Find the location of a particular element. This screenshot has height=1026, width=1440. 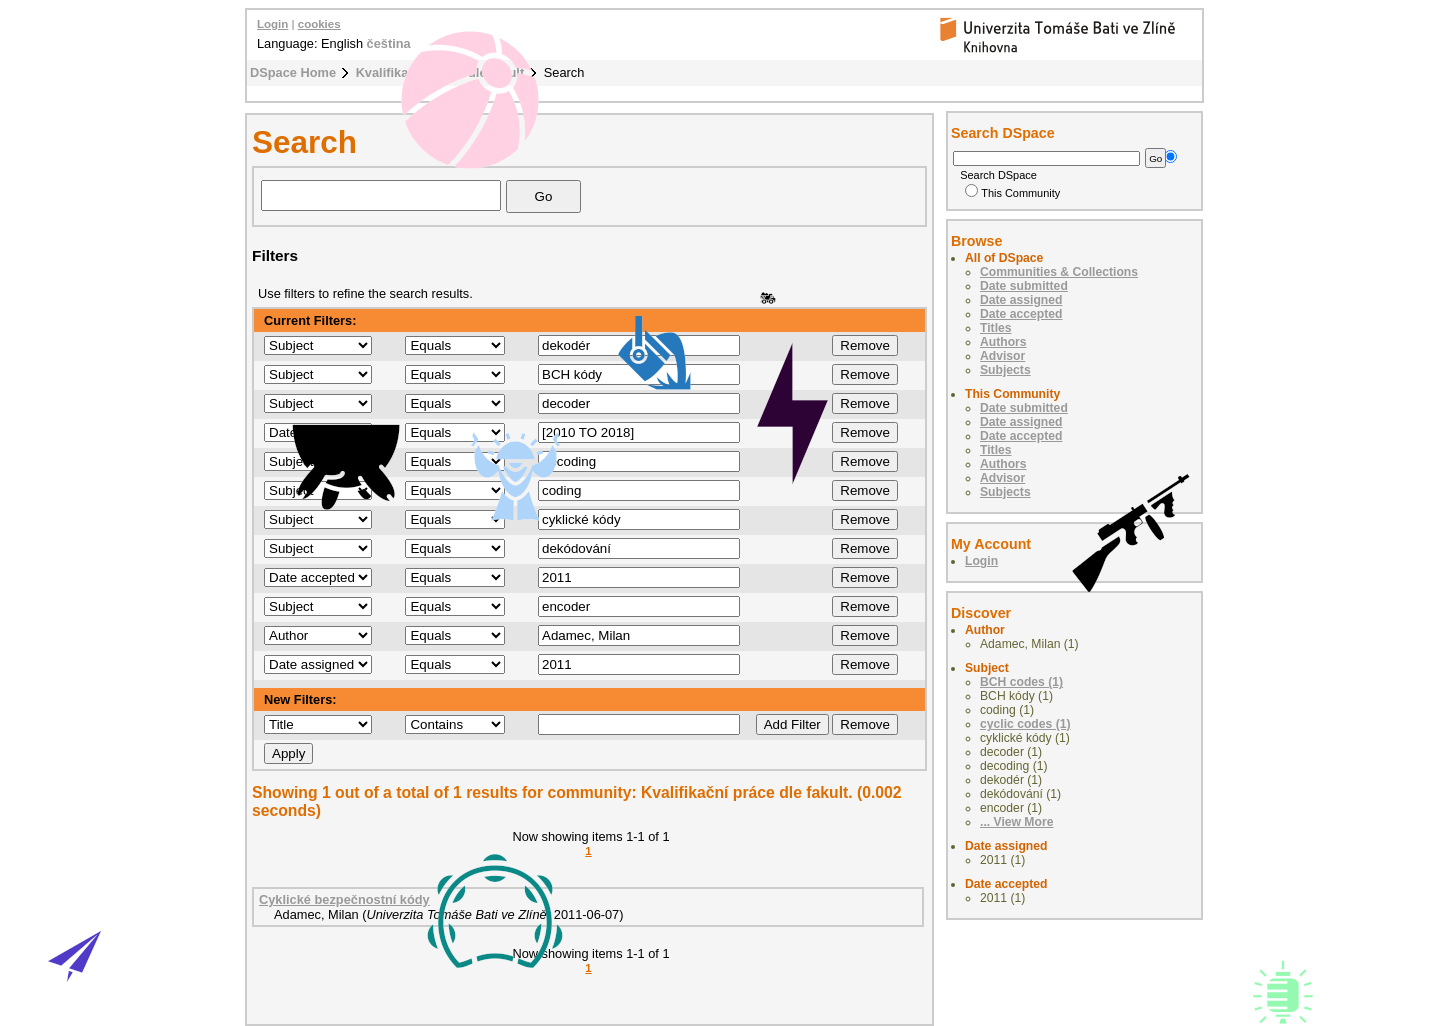

select sun priest character class is located at coordinates (515, 476).